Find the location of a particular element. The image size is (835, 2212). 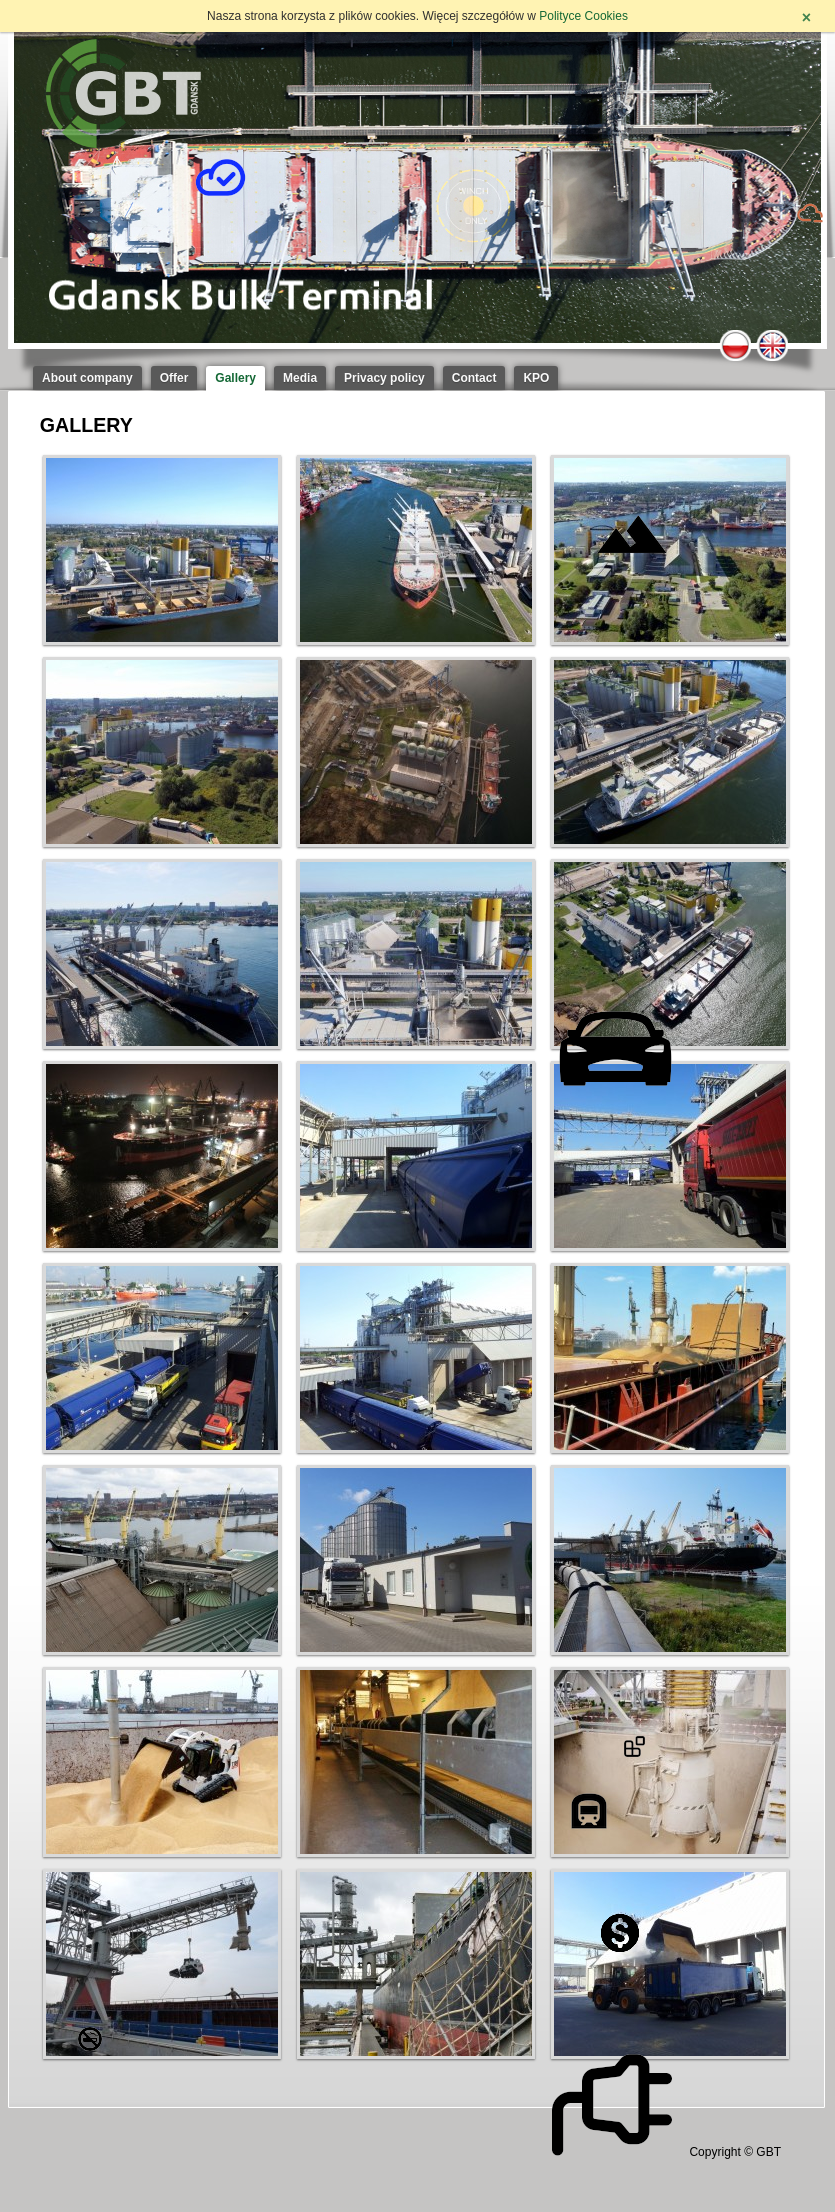

view subway or metro transit options is located at coordinates (589, 1811).